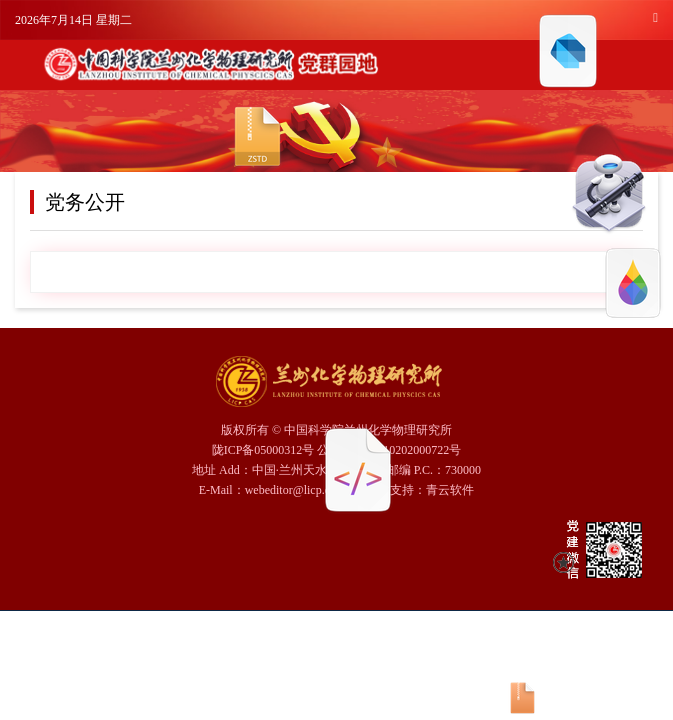 The image size is (673, 720). What do you see at coordinates (522, 698) in the screenshot?
I see `open a compressed archive file` at bounding box center [522, 698].